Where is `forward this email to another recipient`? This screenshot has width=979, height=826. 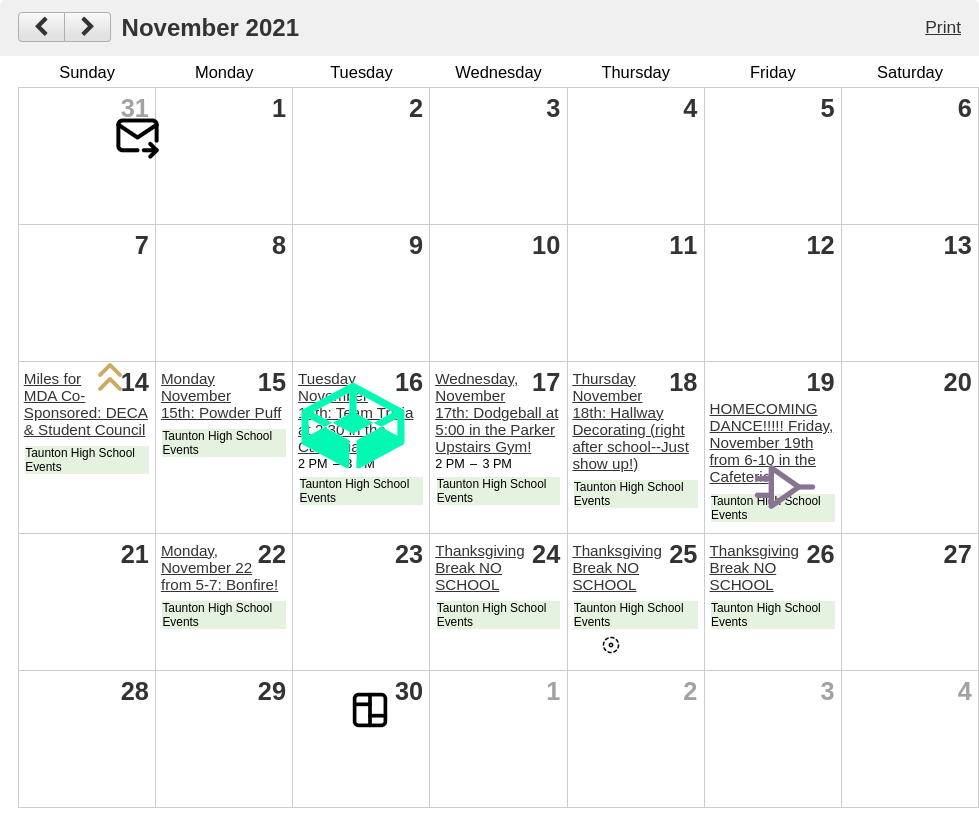
forward this email to another recipient is located at coordinates (137, 137).